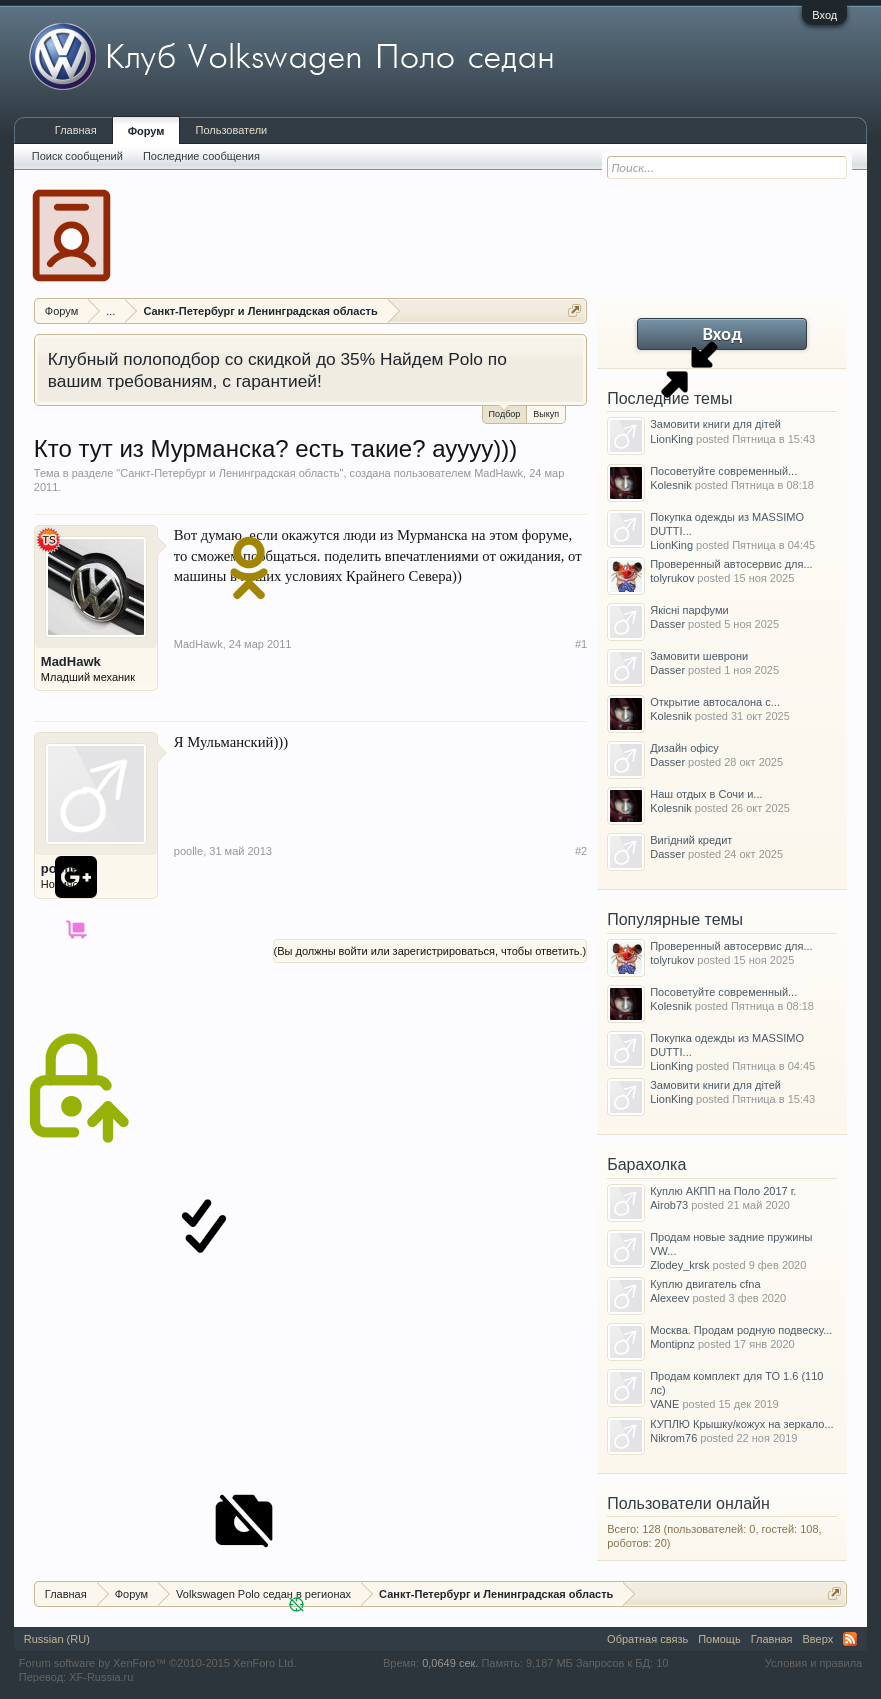 This screenshot has height=1699, width=881. Describe the element at coordinates (244, 1521) in the screenshot. I see `camera is disabled or turned off` at that location.